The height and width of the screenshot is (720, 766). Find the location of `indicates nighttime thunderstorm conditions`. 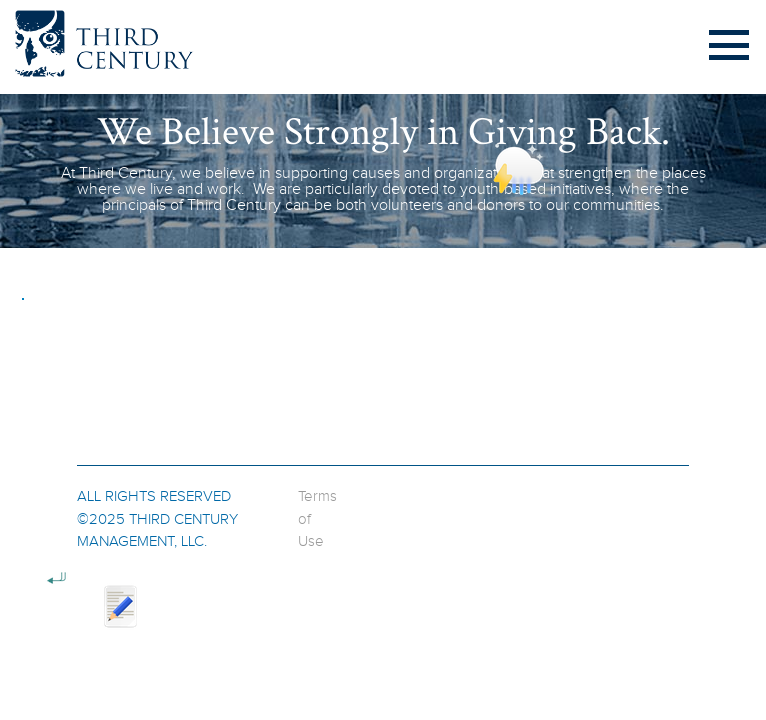

indicates nighttime thunderstorm conditions is located at coordinates (519, 168).